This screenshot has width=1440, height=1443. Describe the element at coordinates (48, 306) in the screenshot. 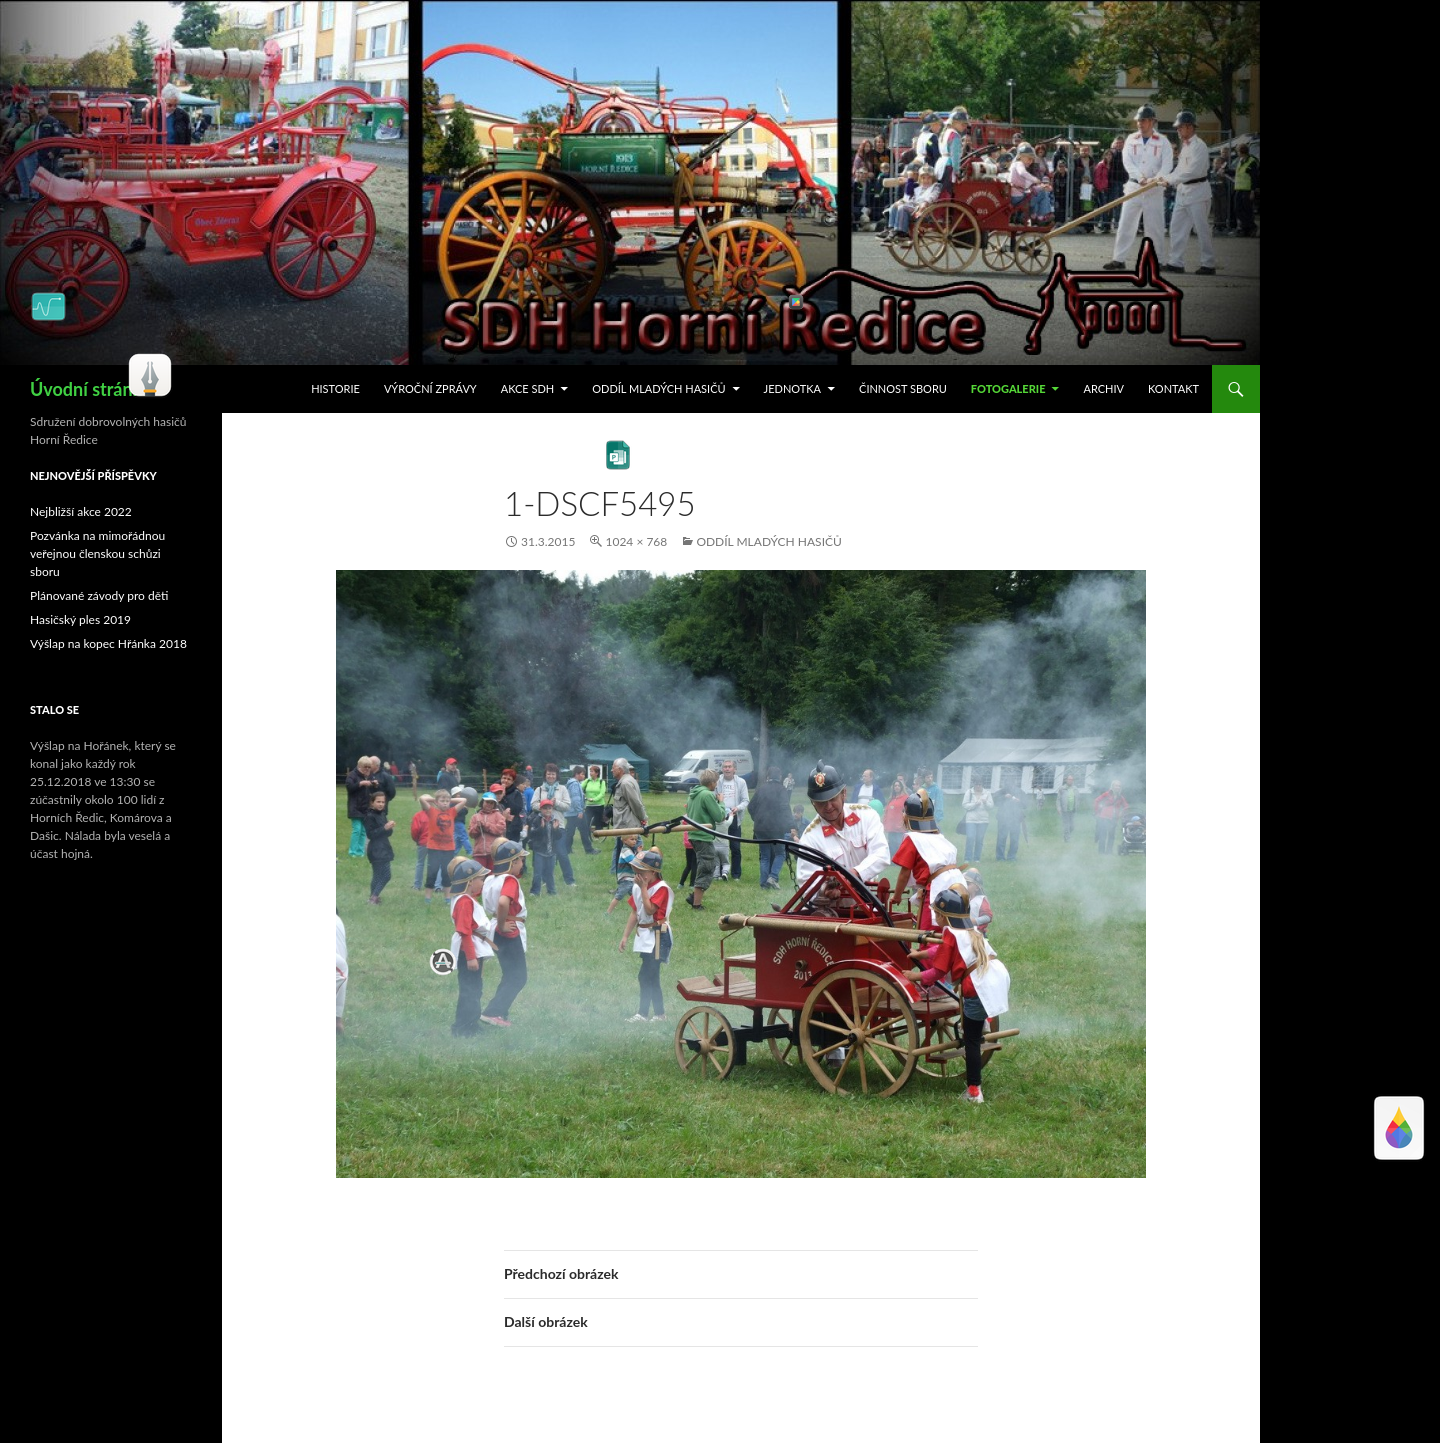

I see `open psensor temperature monitoring app` at that location.